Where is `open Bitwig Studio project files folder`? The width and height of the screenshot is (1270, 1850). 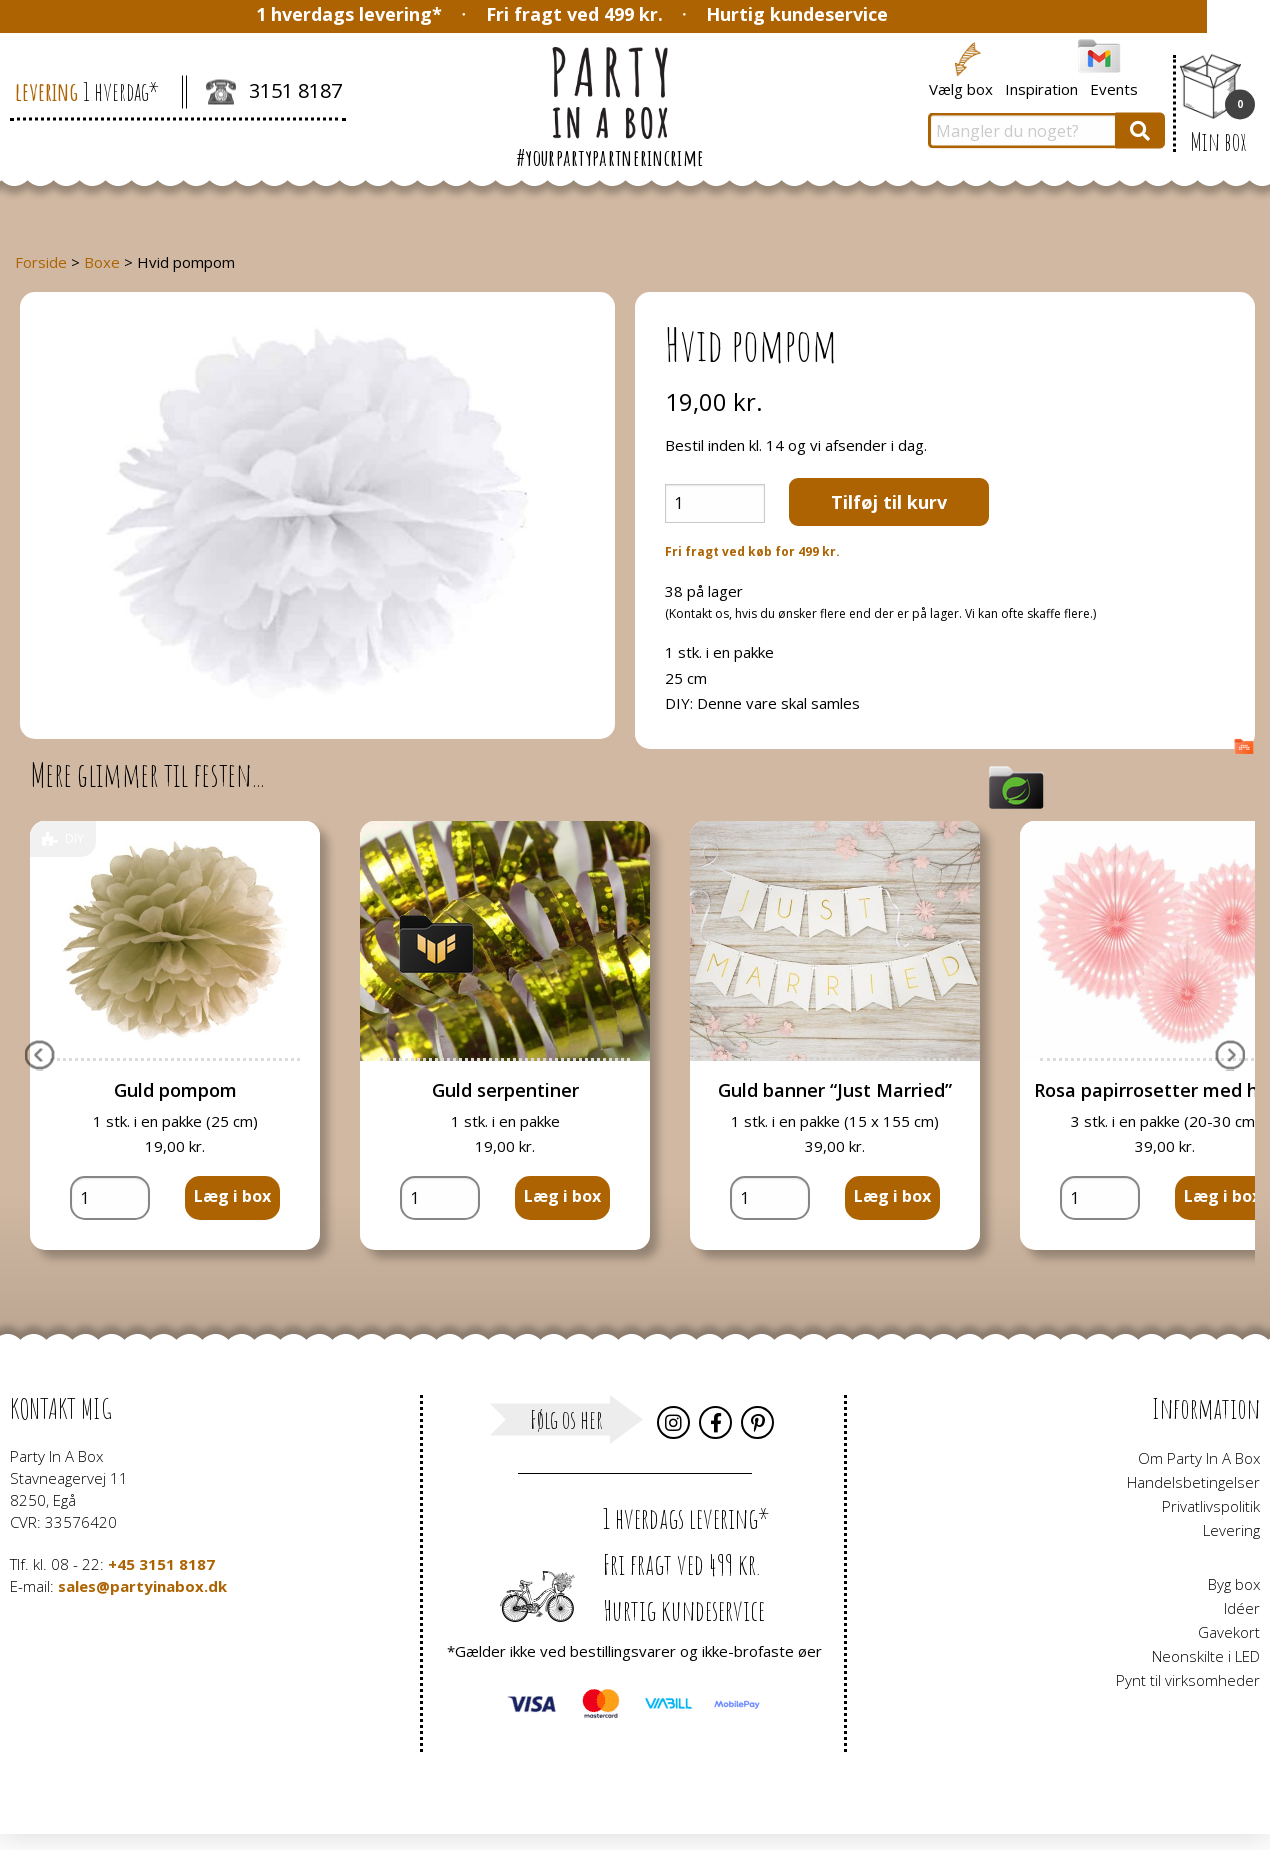
open Bitwig Studio project files folder is located at coordinates (1244, 747).